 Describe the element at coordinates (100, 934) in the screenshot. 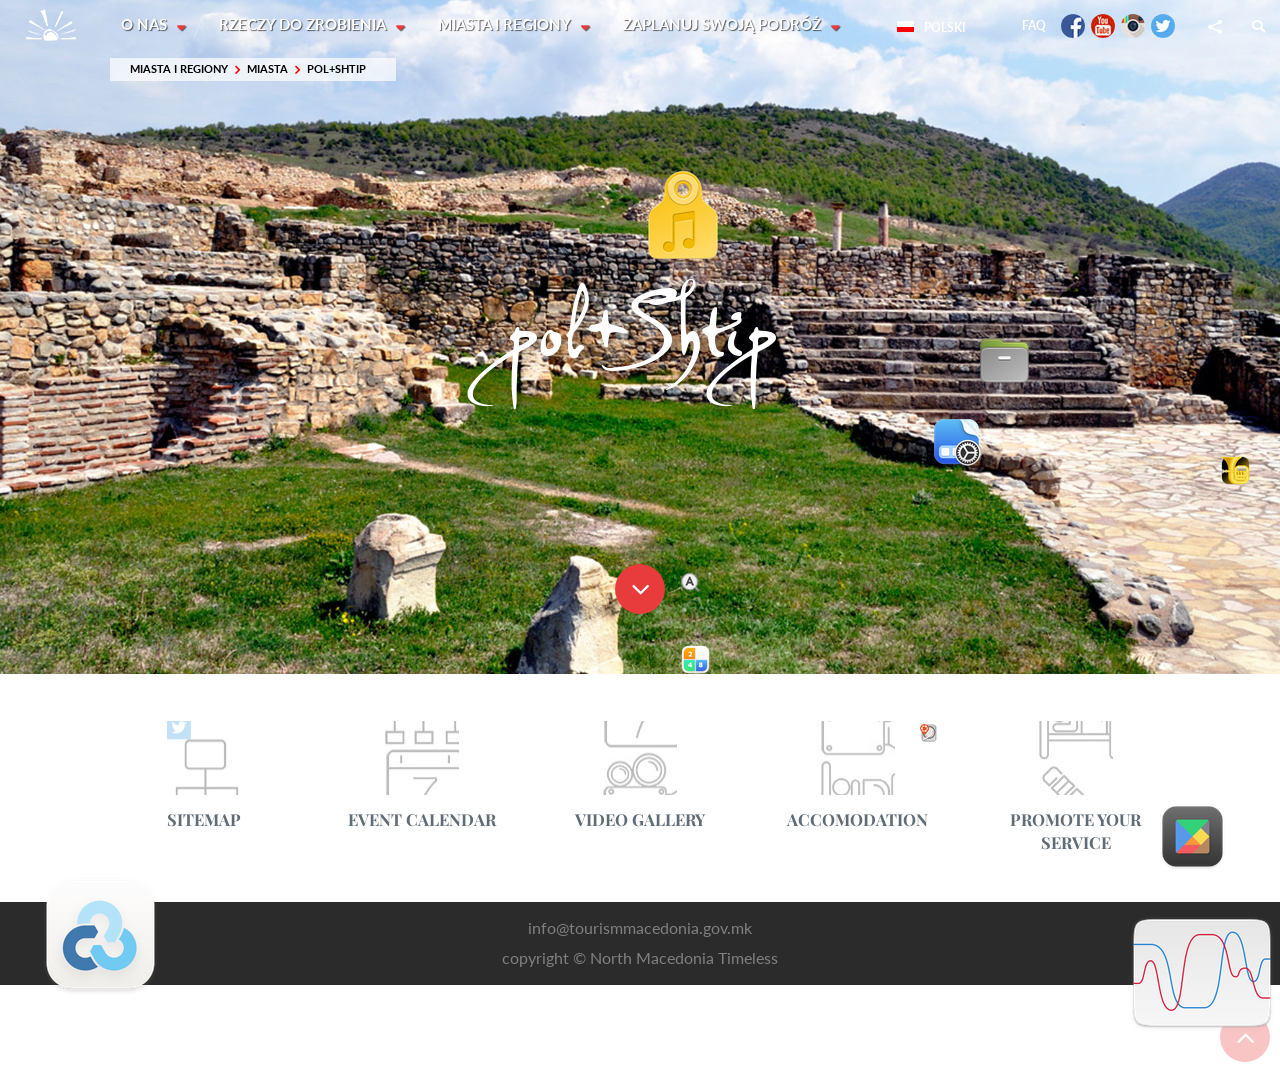

I see `open rclone browser for cloud storage management` at that location.